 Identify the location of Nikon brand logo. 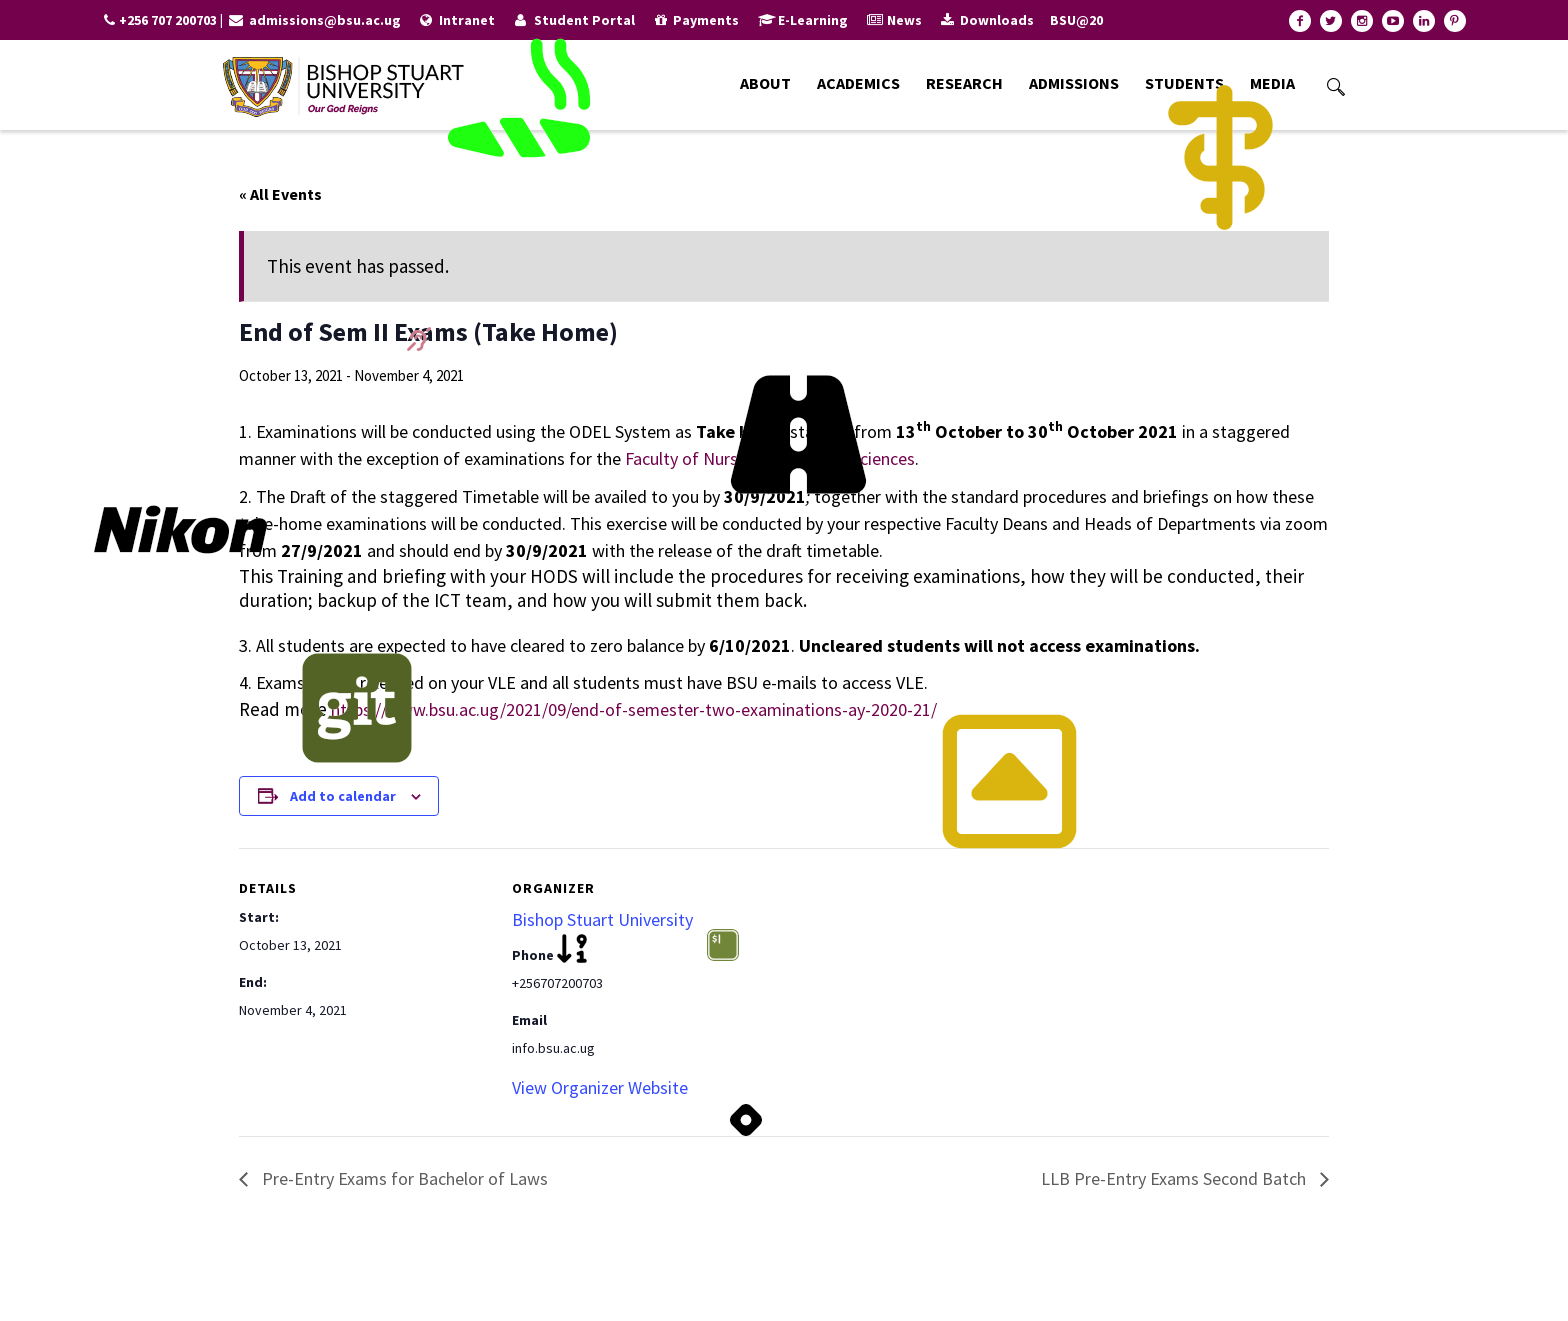
(180, 529).